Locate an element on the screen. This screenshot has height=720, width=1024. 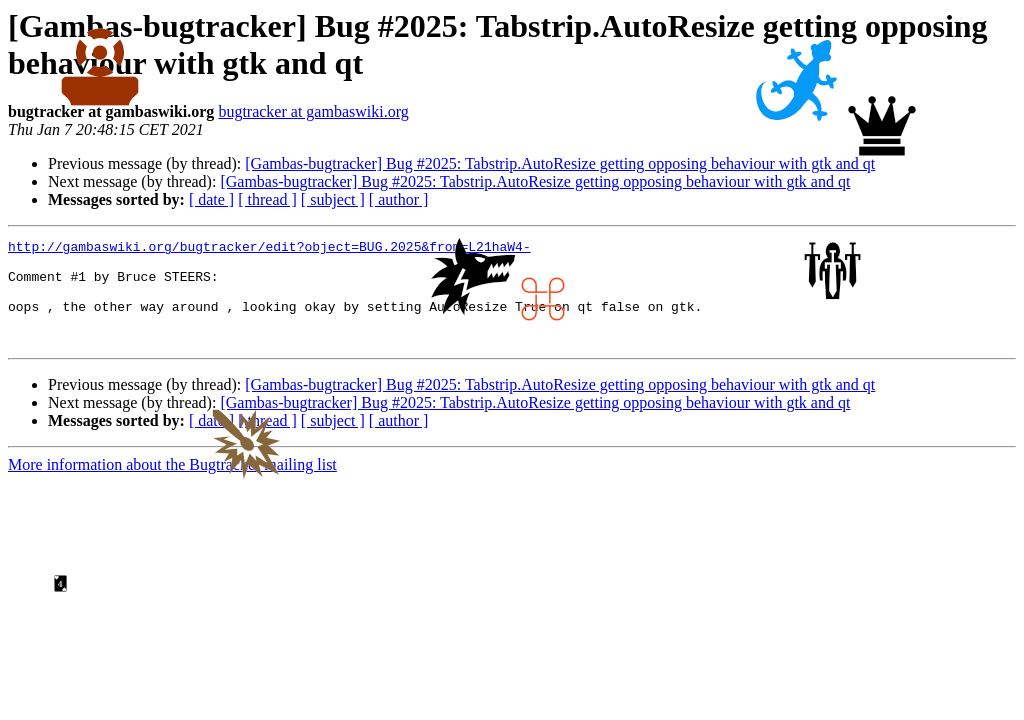
command key modifier (mac keyboard shortcut) is located at coordinates (543, 299).